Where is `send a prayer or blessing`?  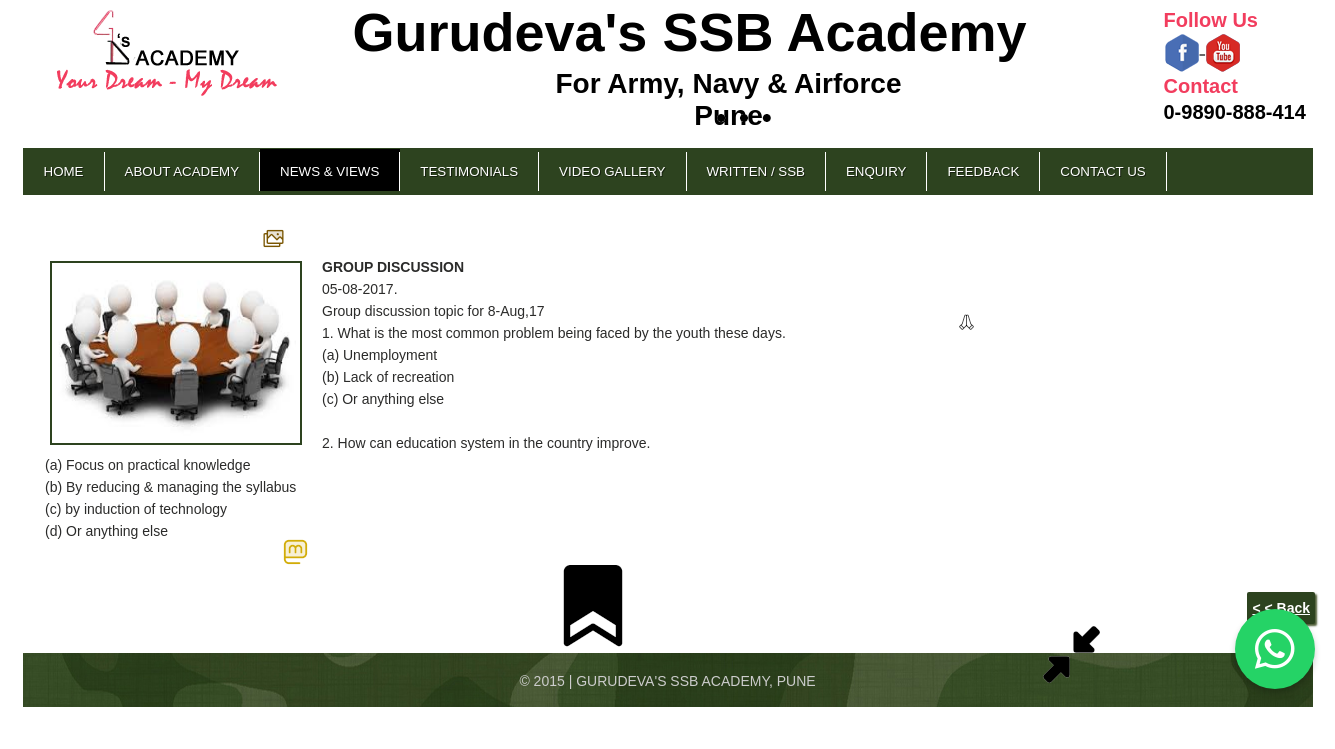
send a prayer or blessing is located at coordinates (966, 322).